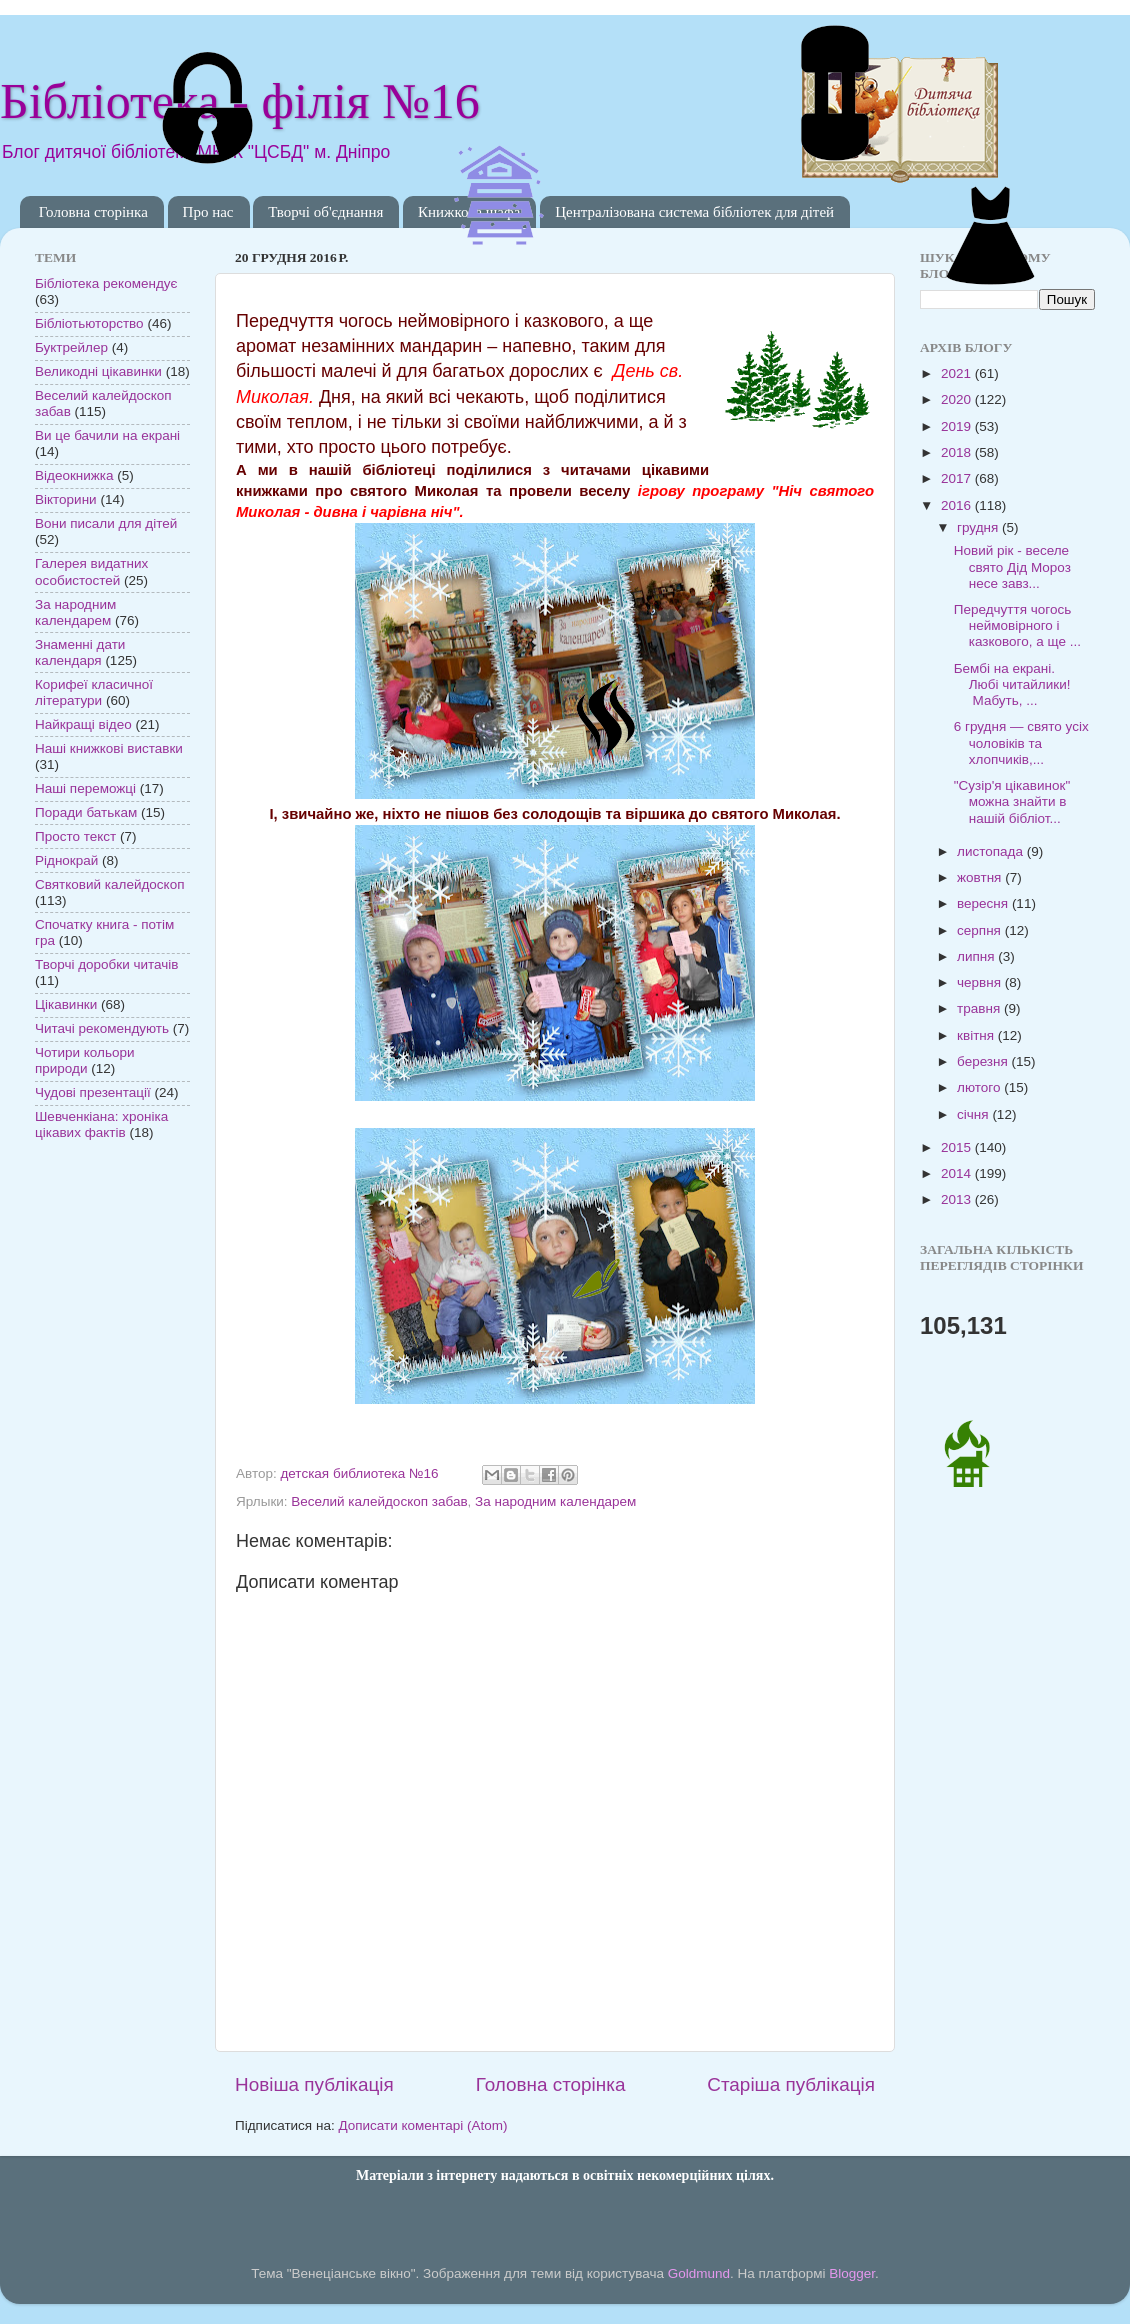 This screenshot has width=1130, height=2324. What do you see at coordinates (595, 1279) in the screenshot?
I see `select archer or ranger character class` at bounding box center [595, 1279].